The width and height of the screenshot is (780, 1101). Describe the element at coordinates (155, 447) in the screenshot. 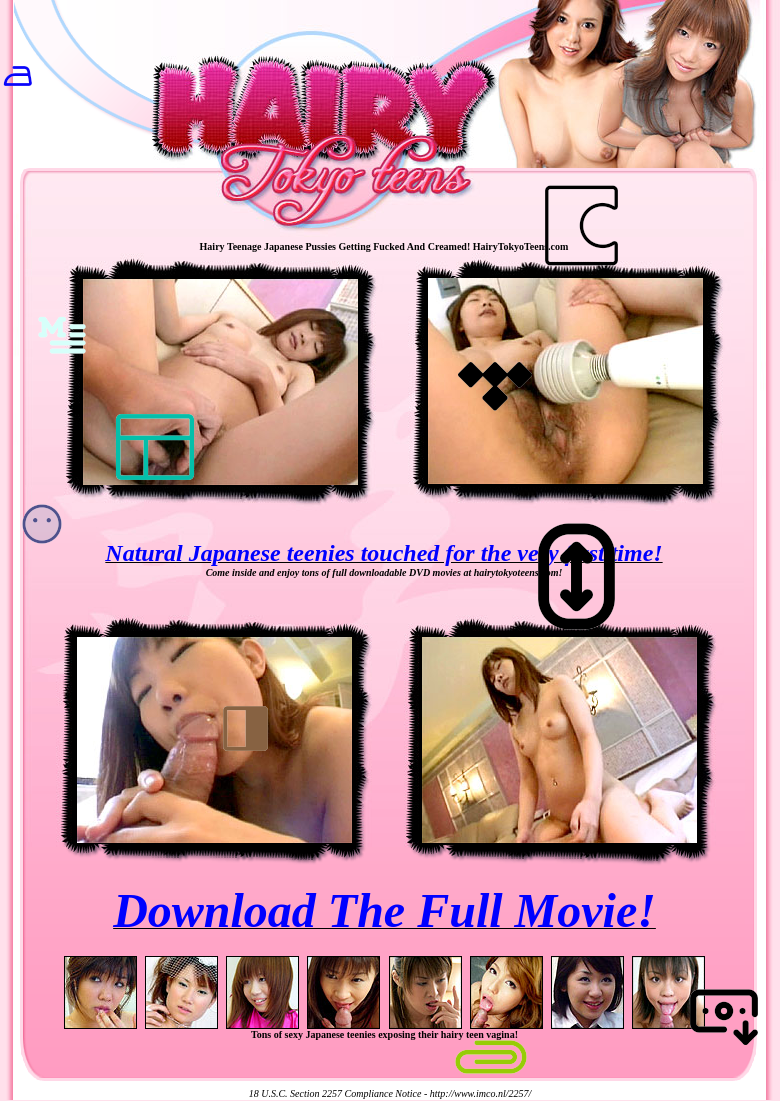

I see `change page layout options` at that location.